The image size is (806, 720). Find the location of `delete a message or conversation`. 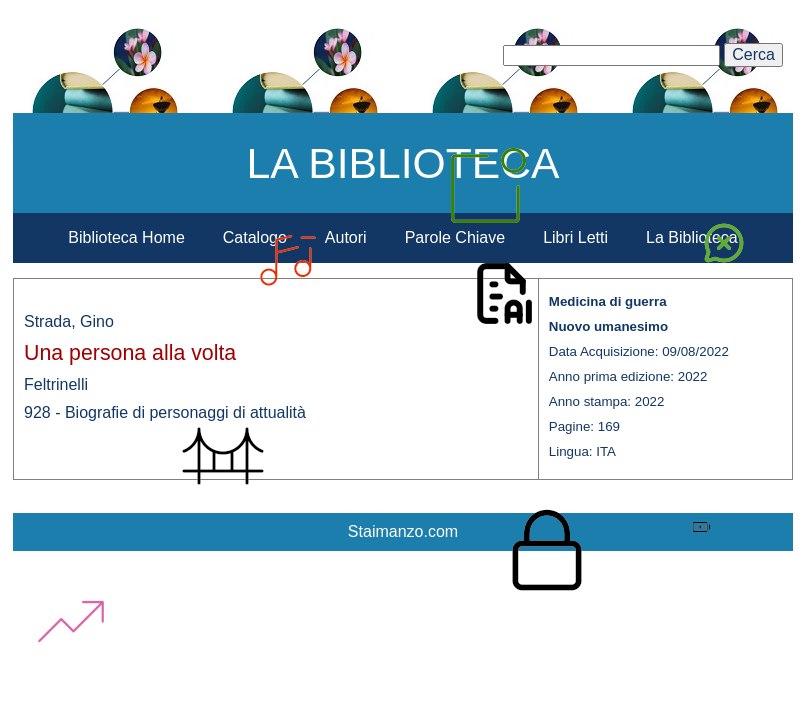

delete a message or conversation is located at coordinates (724, 243).